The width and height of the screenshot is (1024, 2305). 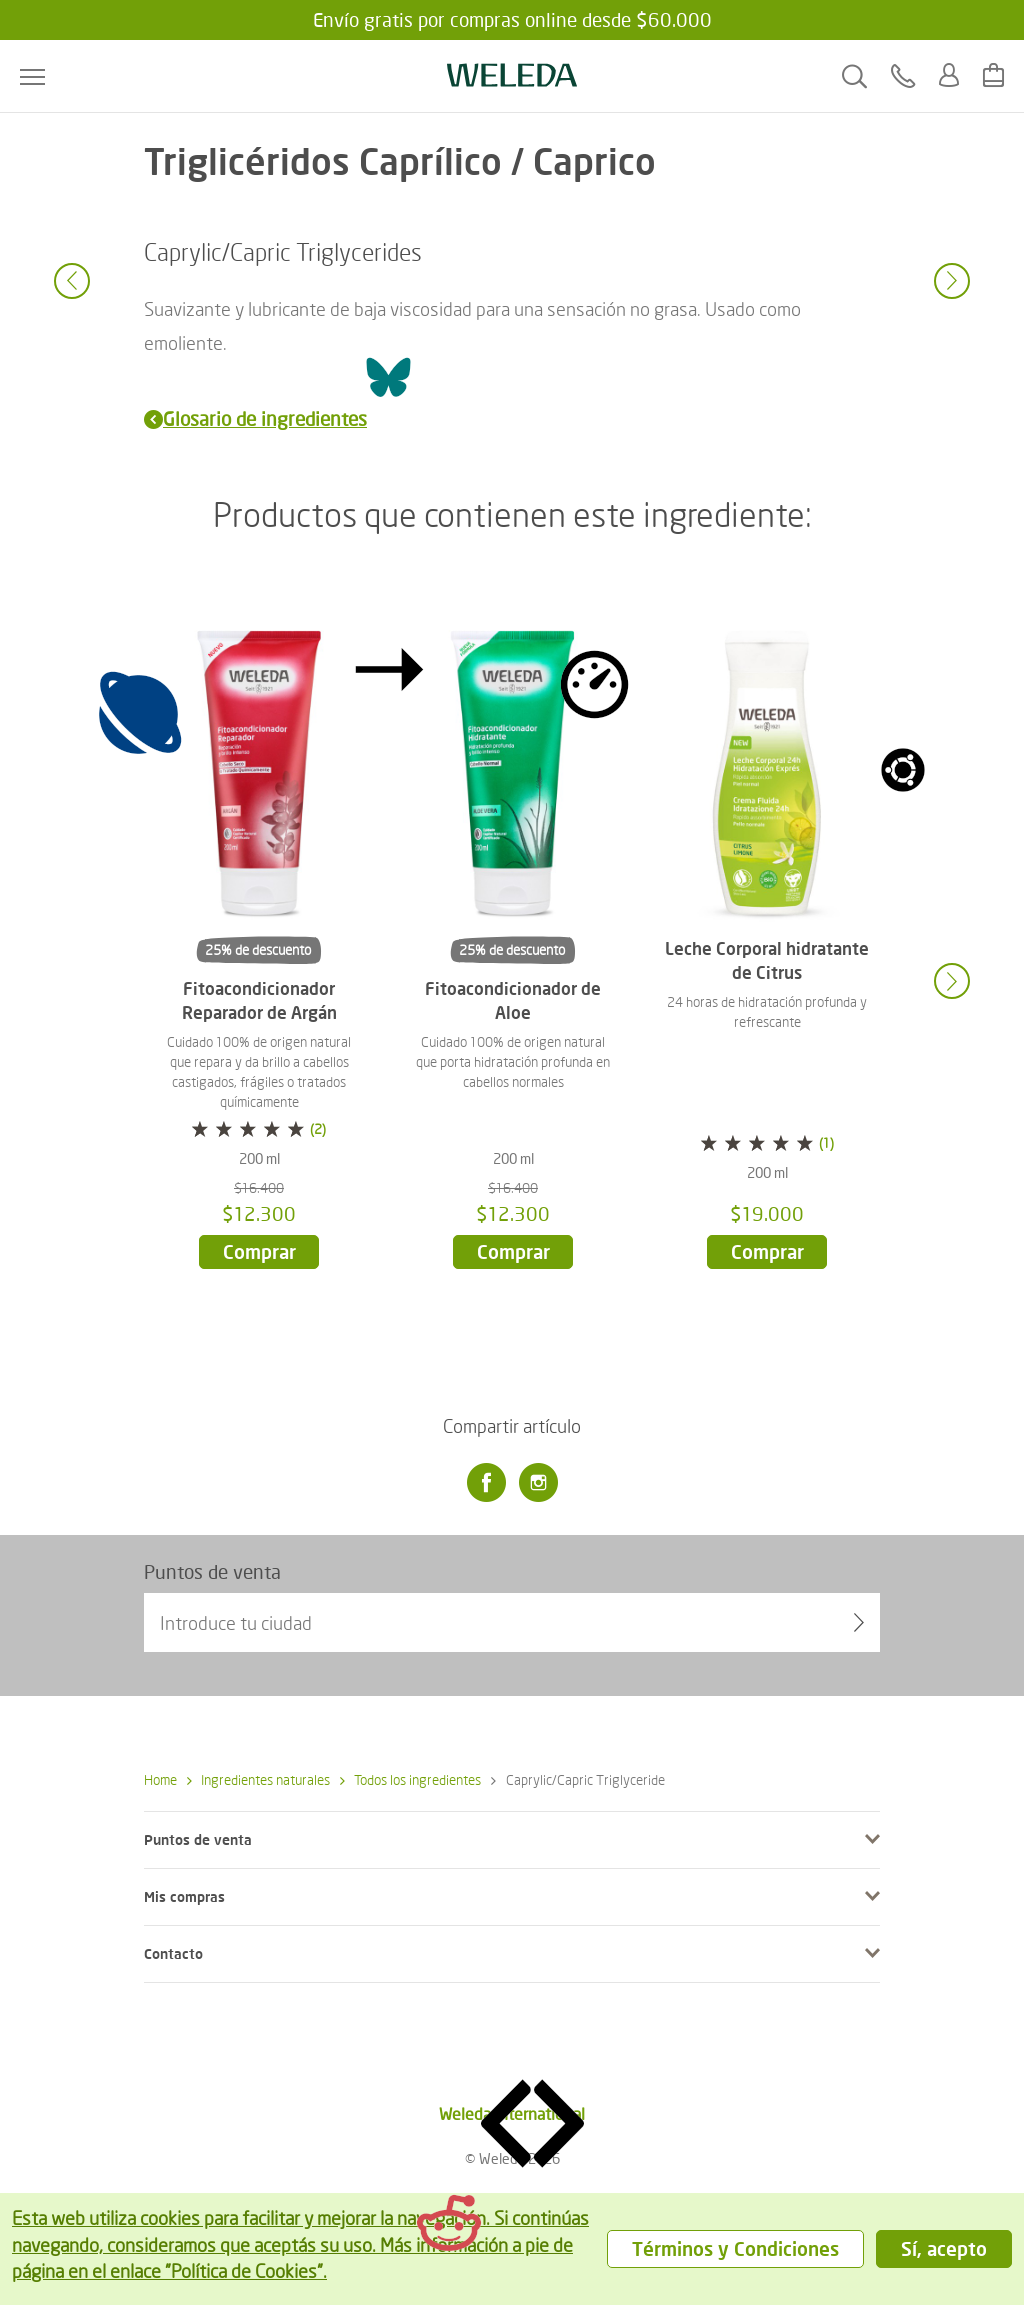 I want to click on explore global or worldwide content, so click(x=138, y=714).